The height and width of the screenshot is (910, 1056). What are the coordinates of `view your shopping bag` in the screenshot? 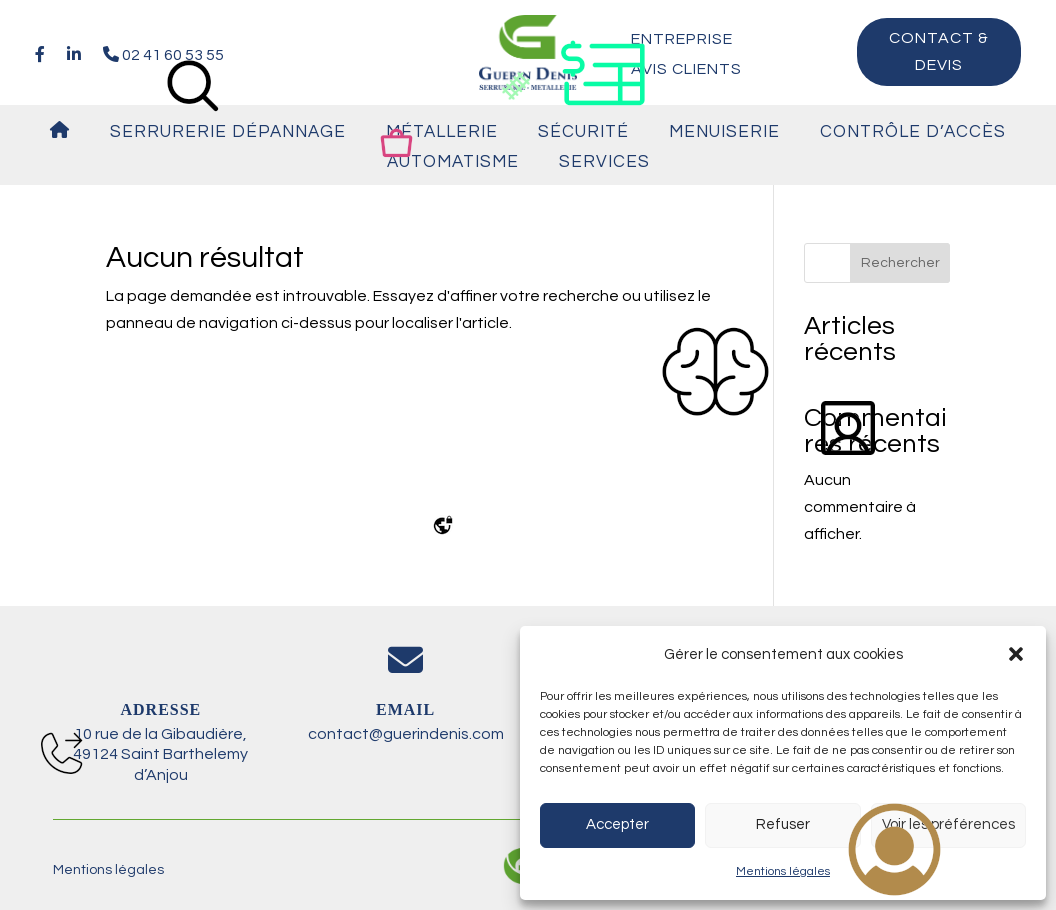 It's located at (396, 144).